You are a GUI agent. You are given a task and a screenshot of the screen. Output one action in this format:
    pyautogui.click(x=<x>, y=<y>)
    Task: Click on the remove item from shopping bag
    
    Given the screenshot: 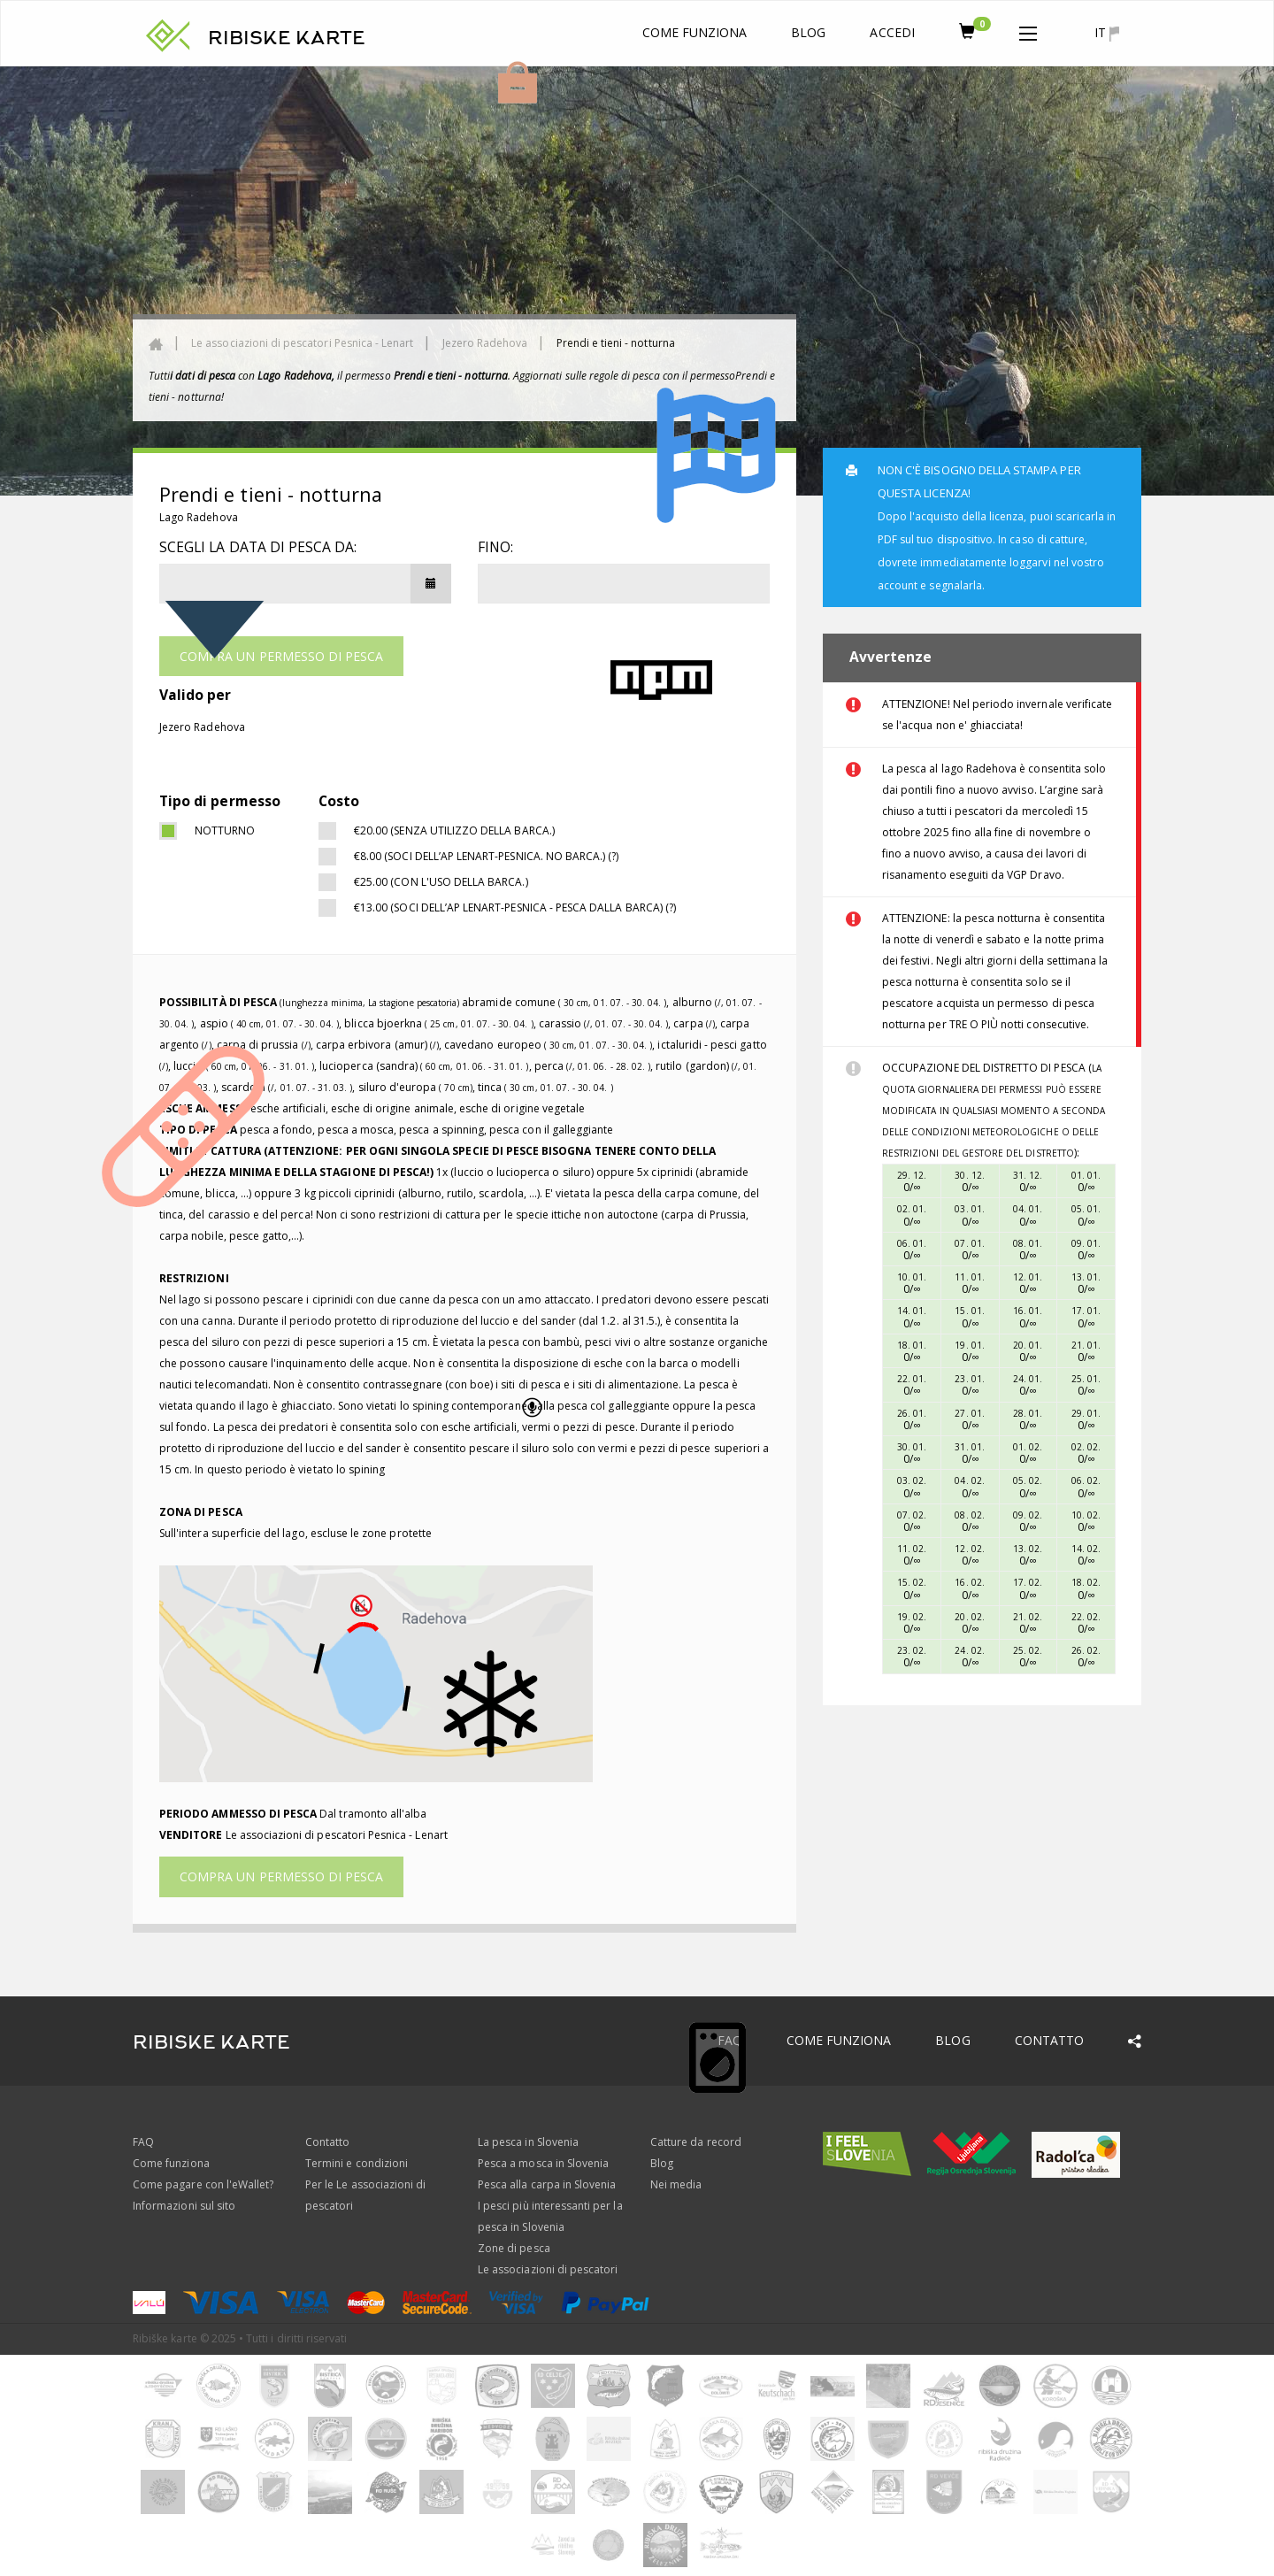 What is the action you would take?
    pyautogui.click(x=518, y=82)
    